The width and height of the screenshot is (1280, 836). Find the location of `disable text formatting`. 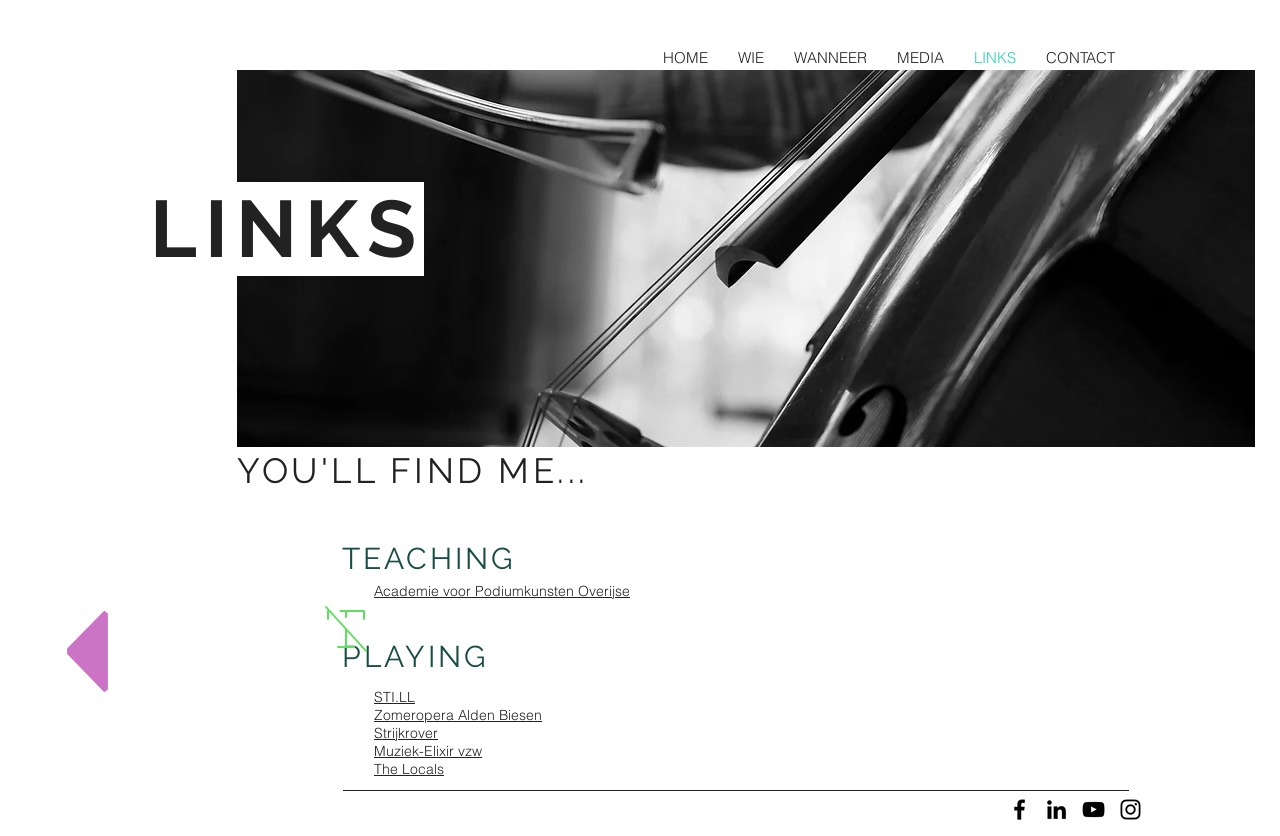

disable text formatting is located at coordinates (346, 629).